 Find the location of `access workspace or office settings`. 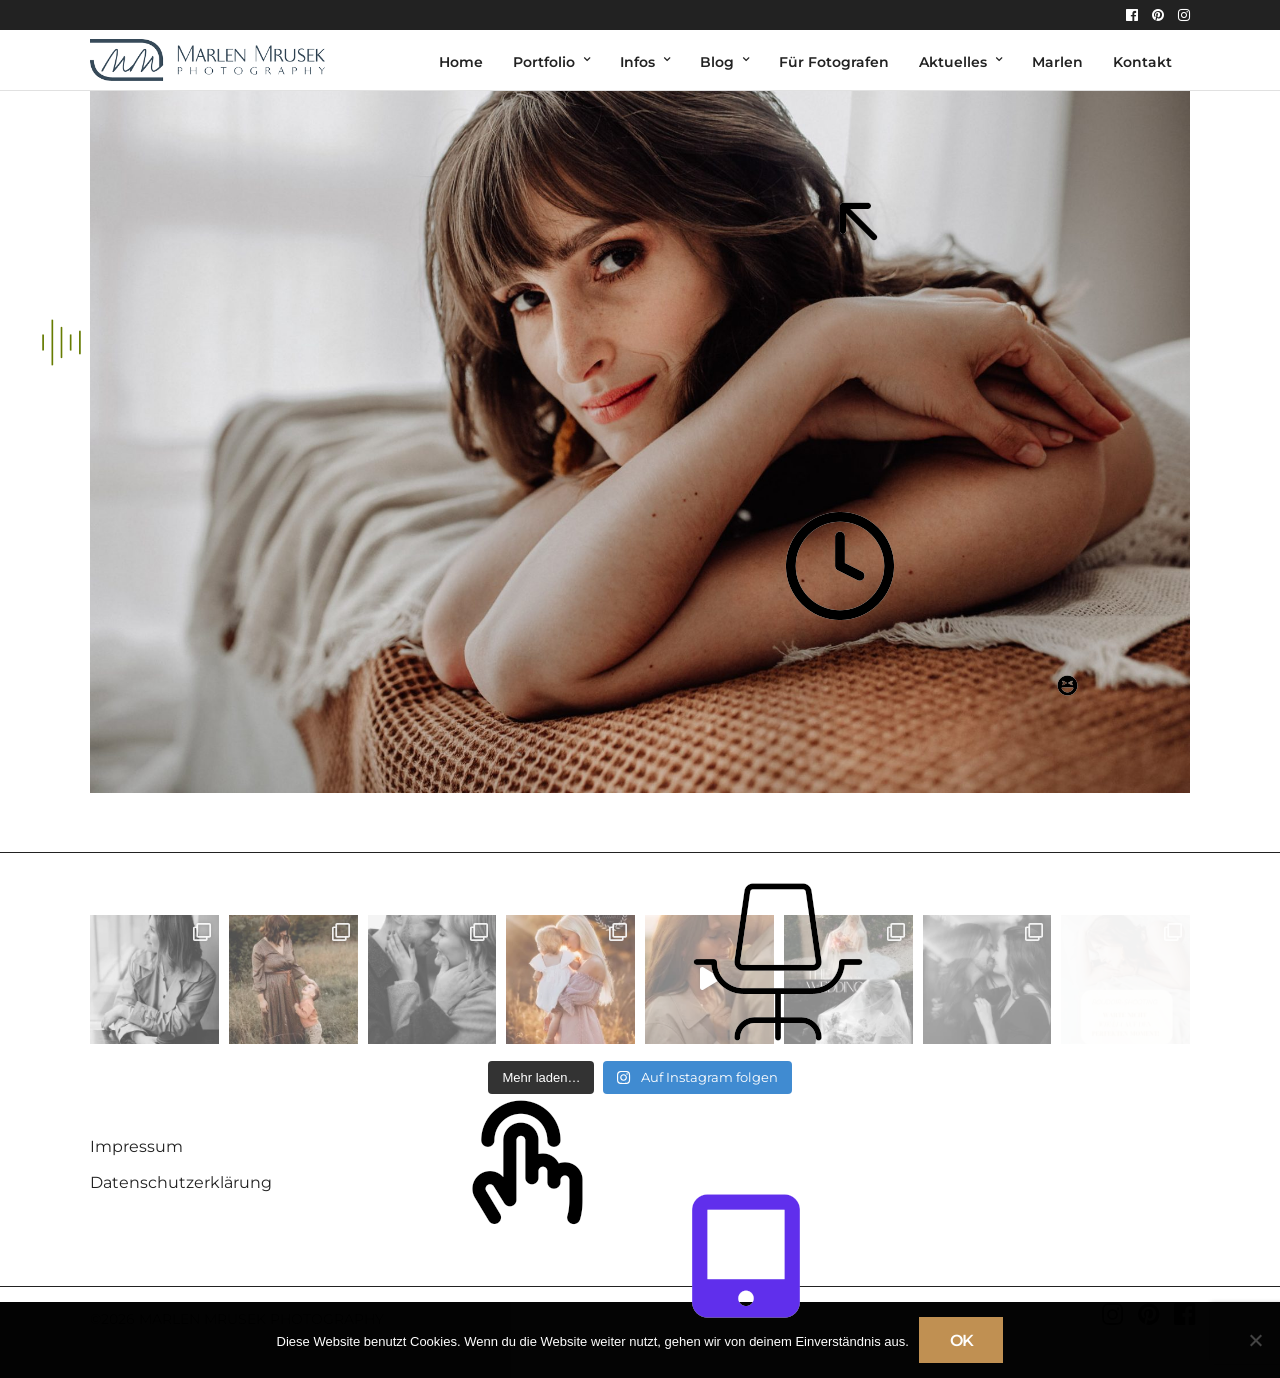

access workspace or office settings is located at coordinates (778, 962).